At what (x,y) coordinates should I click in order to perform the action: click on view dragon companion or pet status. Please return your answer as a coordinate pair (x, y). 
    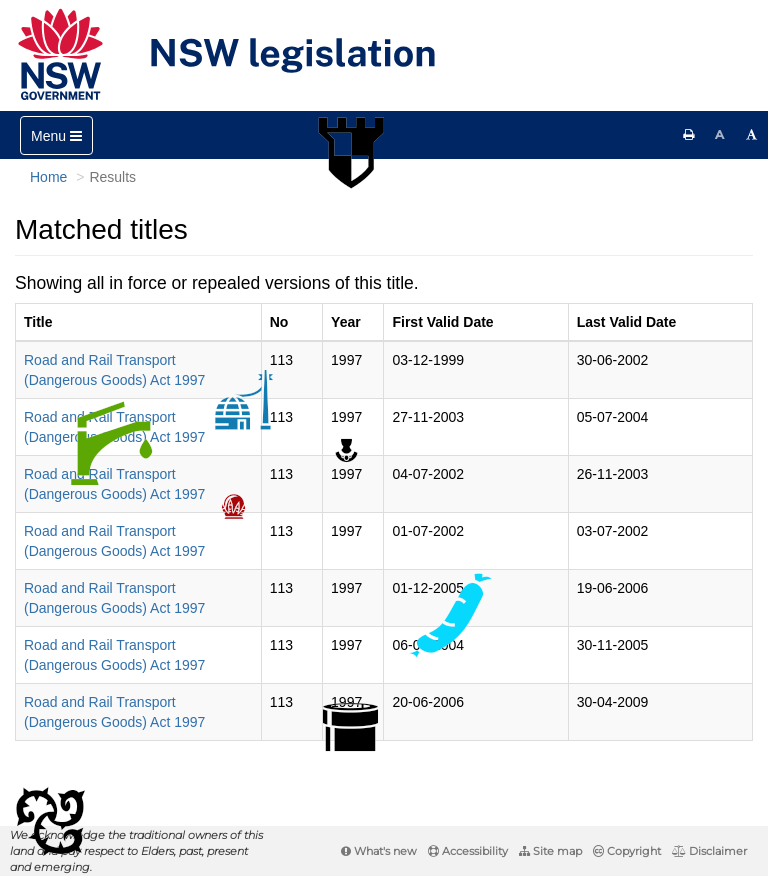
    Looking at the image, I should click on (234, 506).